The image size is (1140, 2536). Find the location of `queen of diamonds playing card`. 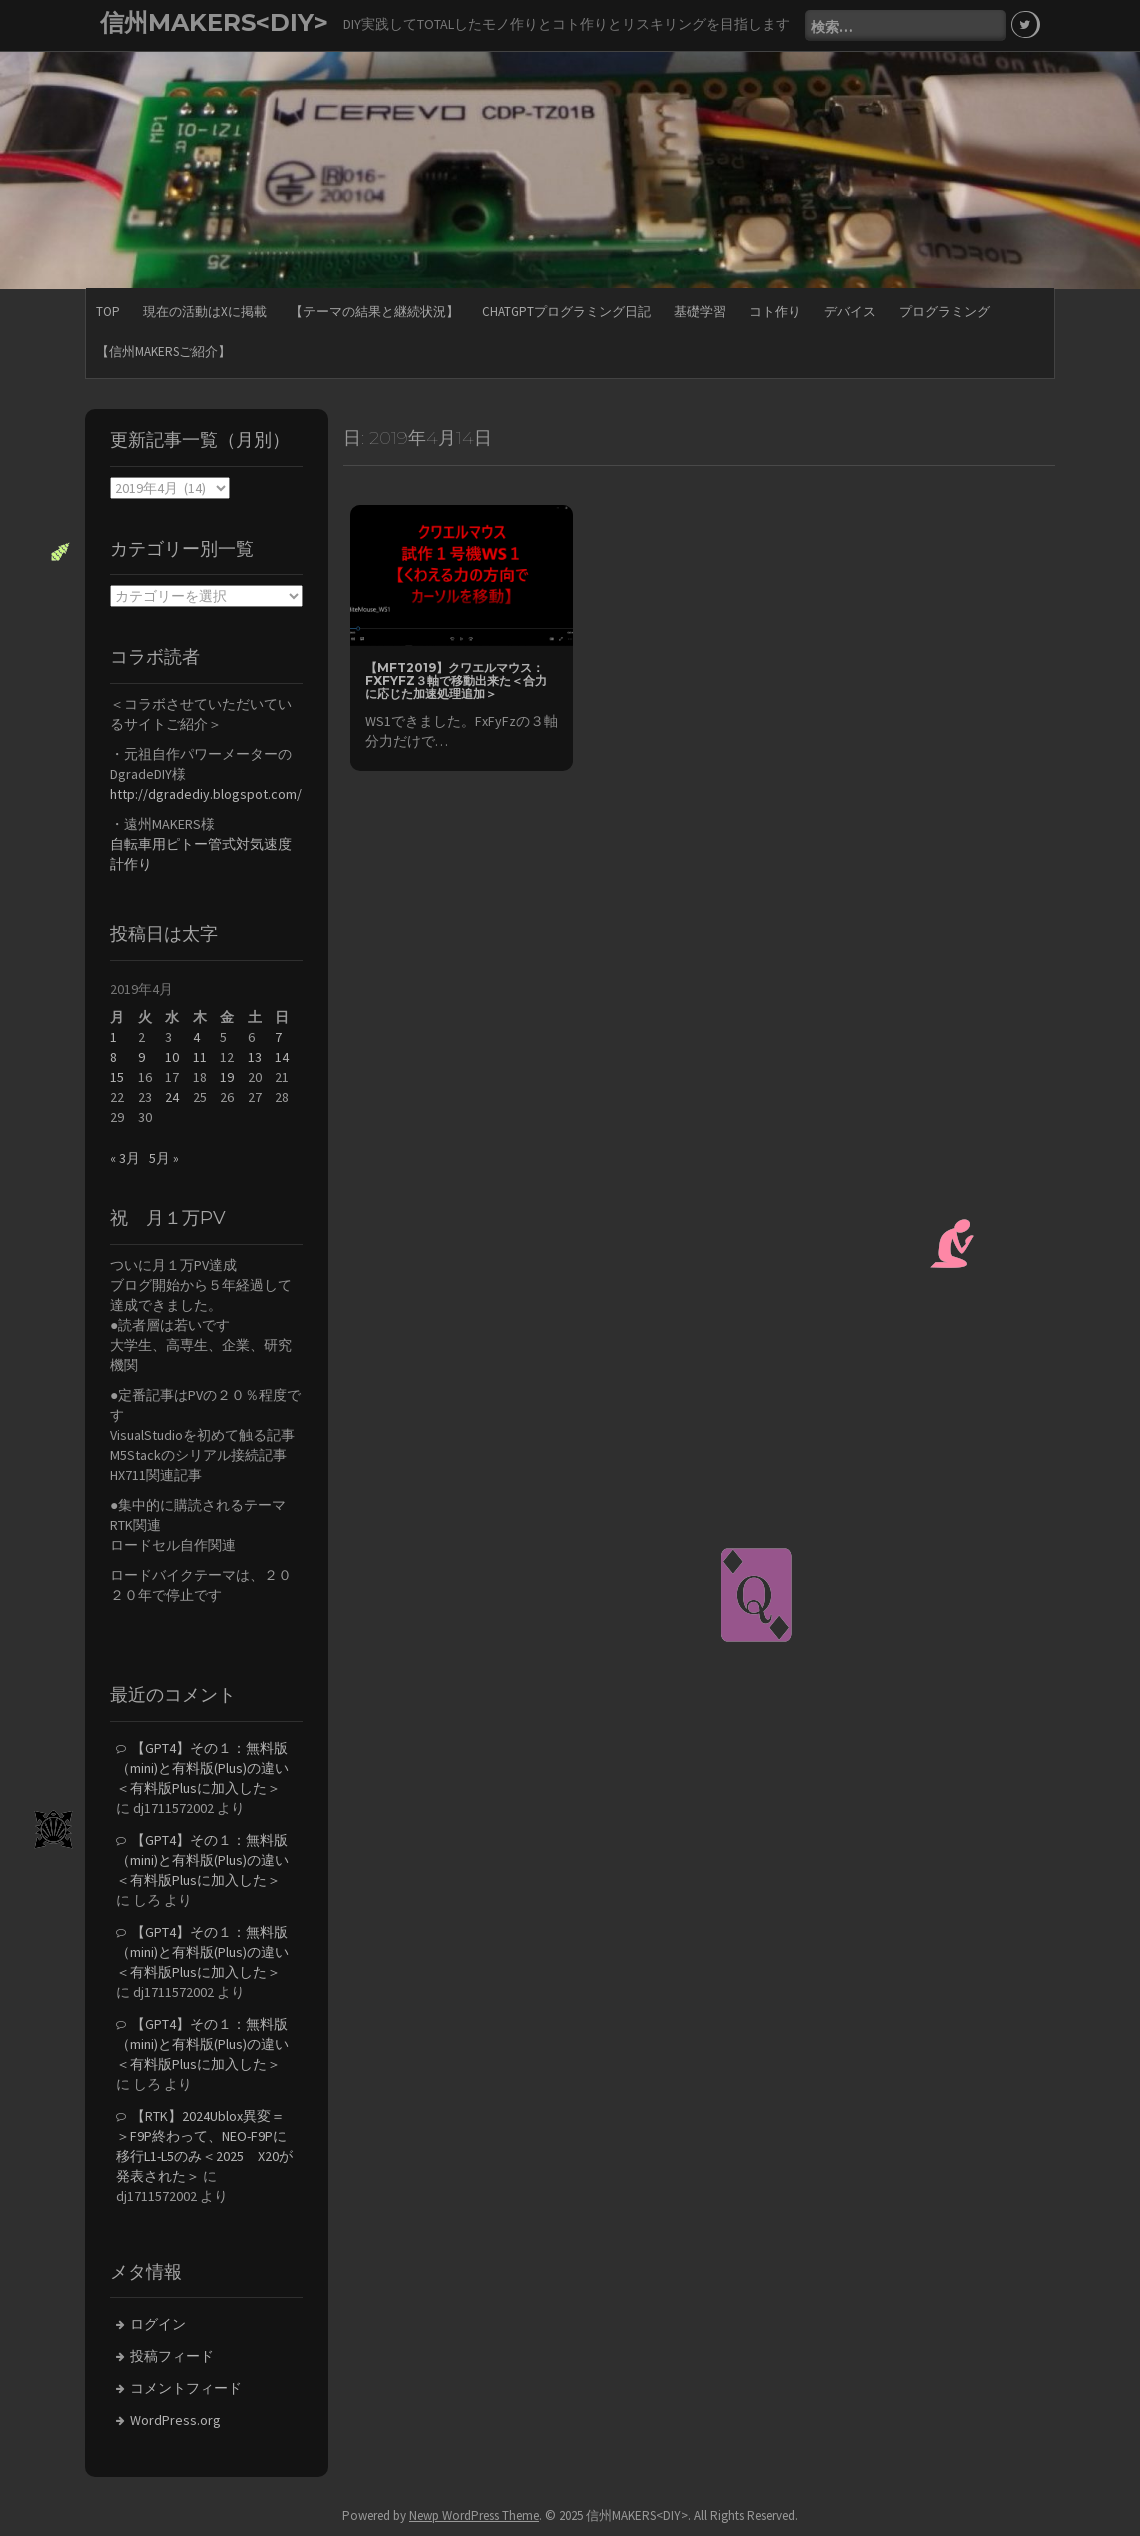

queen of diamonds playing card is located at coordinates (756, 1595).